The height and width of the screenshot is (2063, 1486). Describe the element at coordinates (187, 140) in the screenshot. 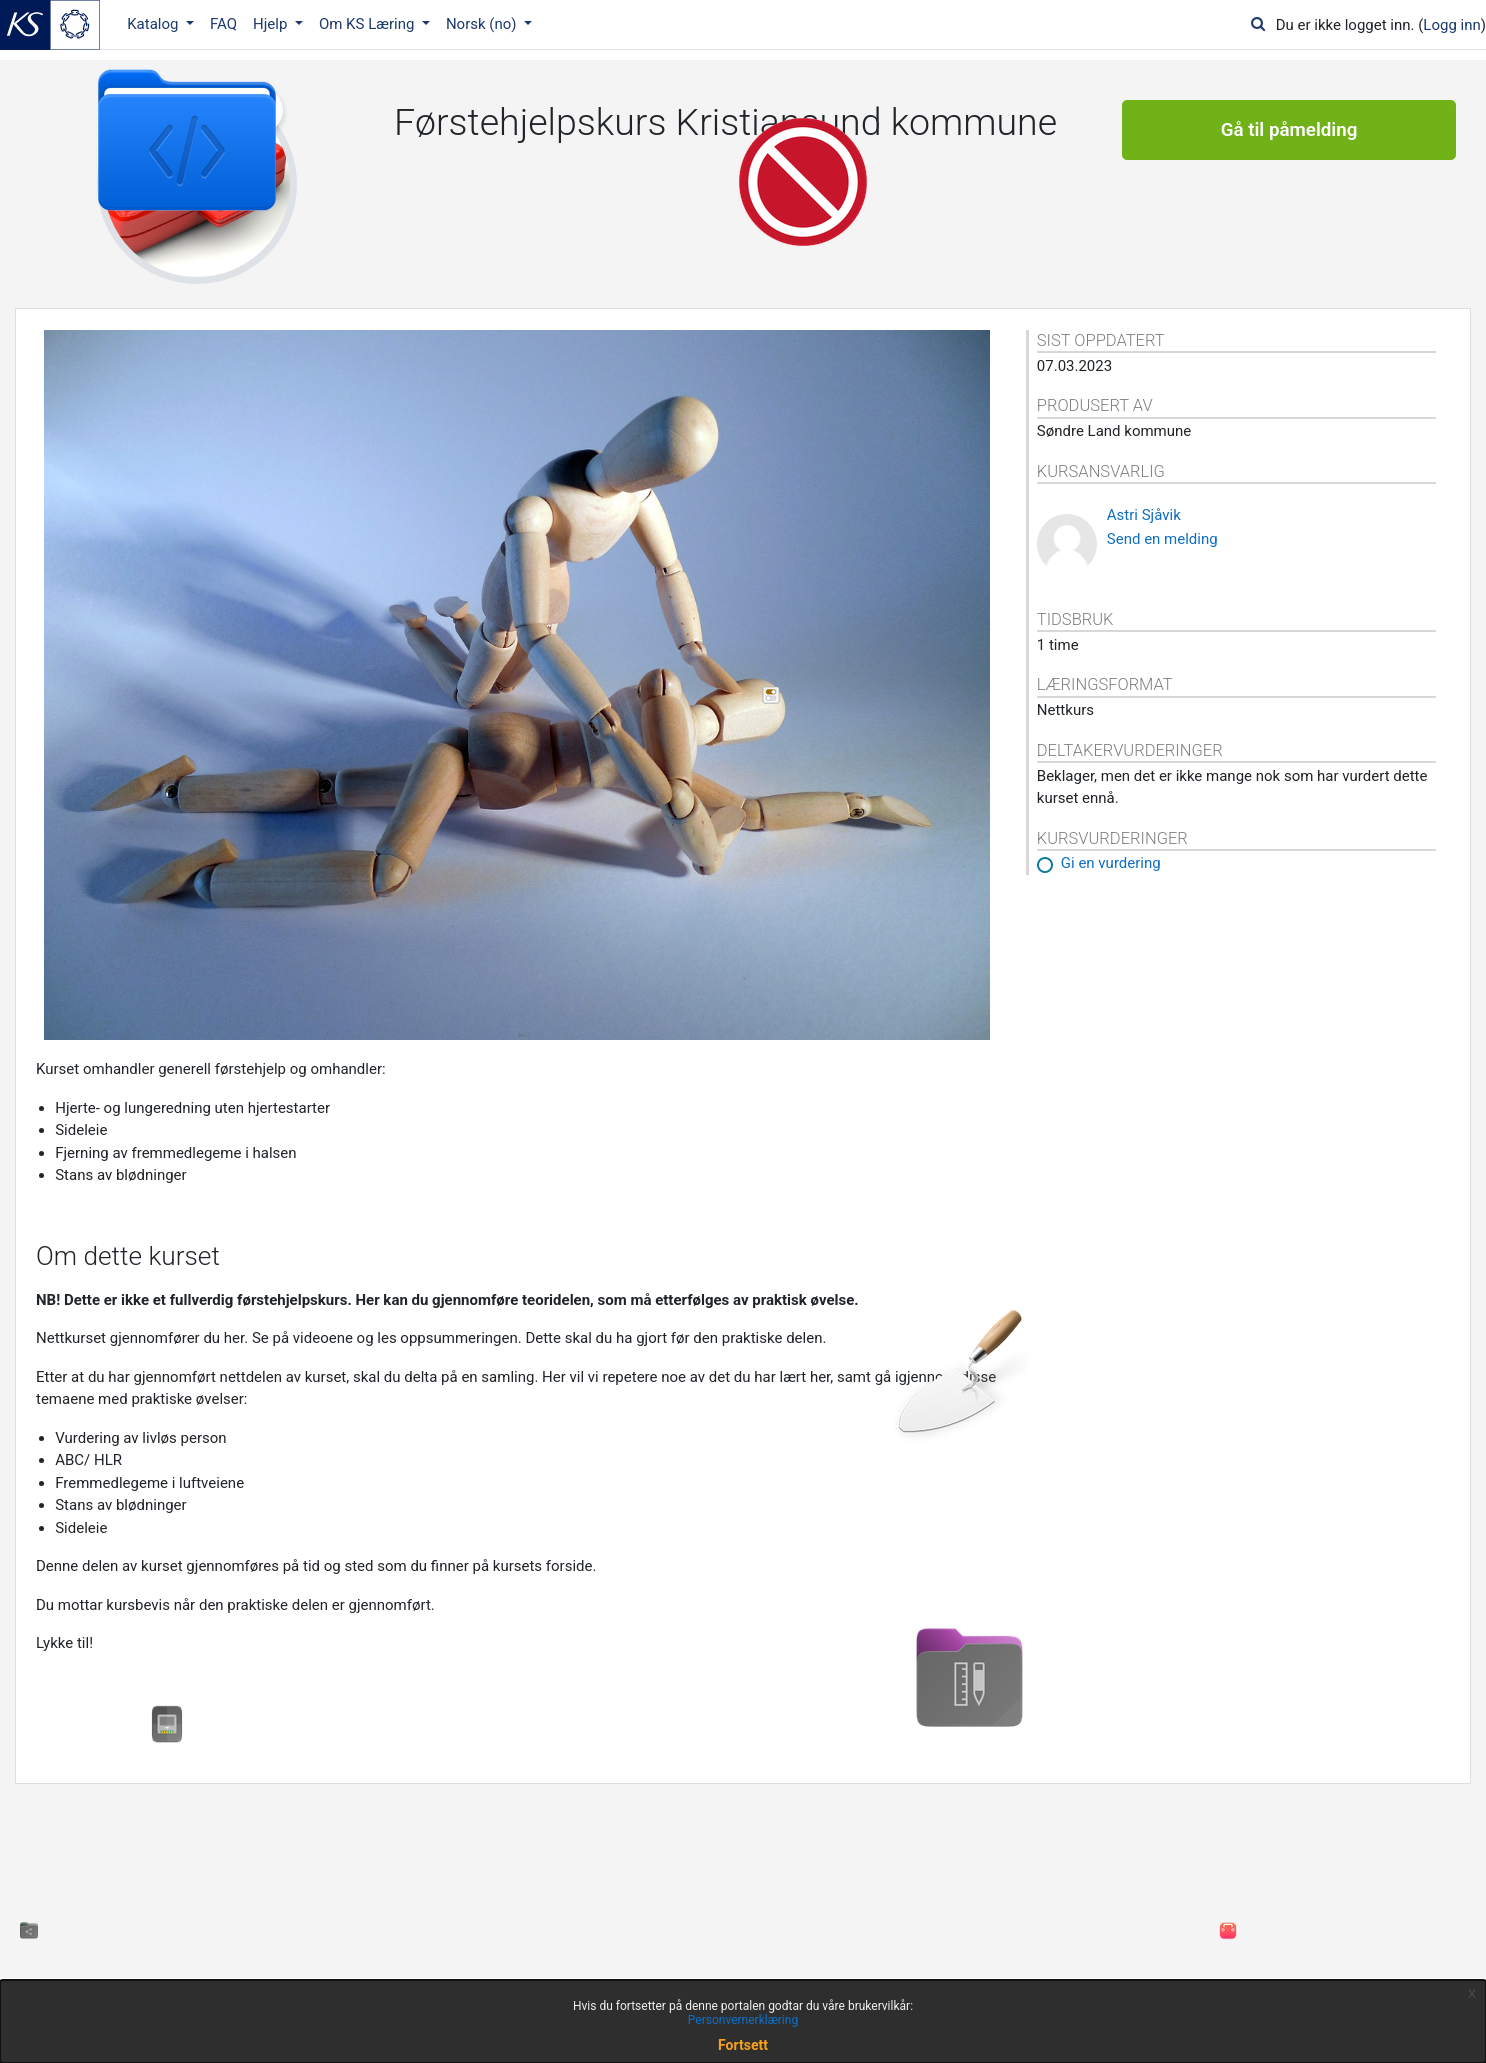

I see `open folder containing code or development files` at that location.